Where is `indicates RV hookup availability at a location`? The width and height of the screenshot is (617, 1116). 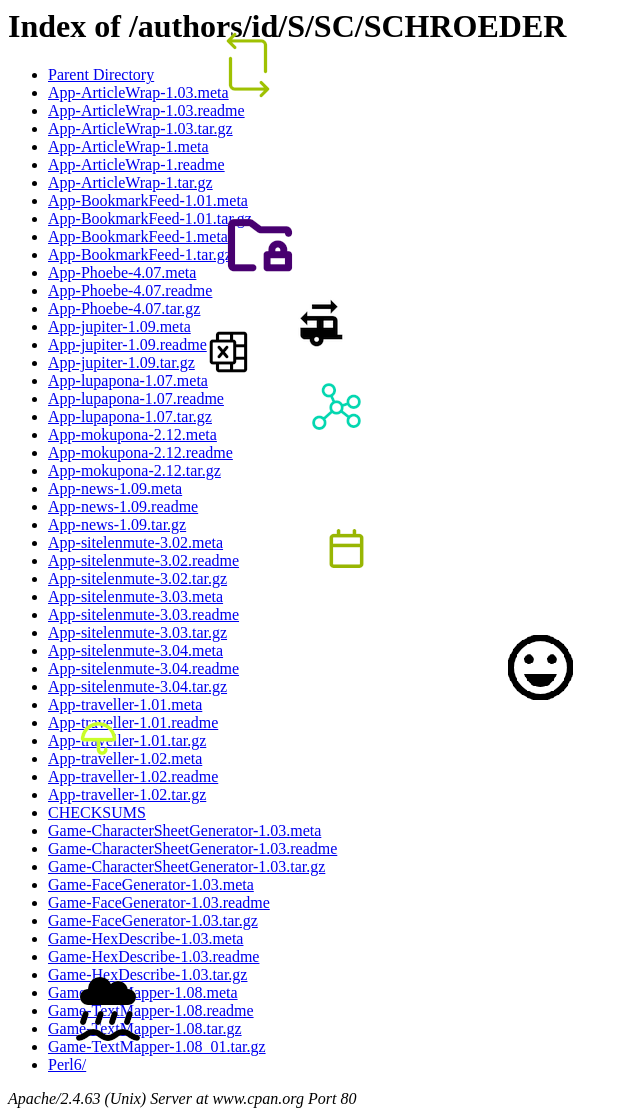
indicates RV hookup availability at a location is located at coordinates (319, 323).